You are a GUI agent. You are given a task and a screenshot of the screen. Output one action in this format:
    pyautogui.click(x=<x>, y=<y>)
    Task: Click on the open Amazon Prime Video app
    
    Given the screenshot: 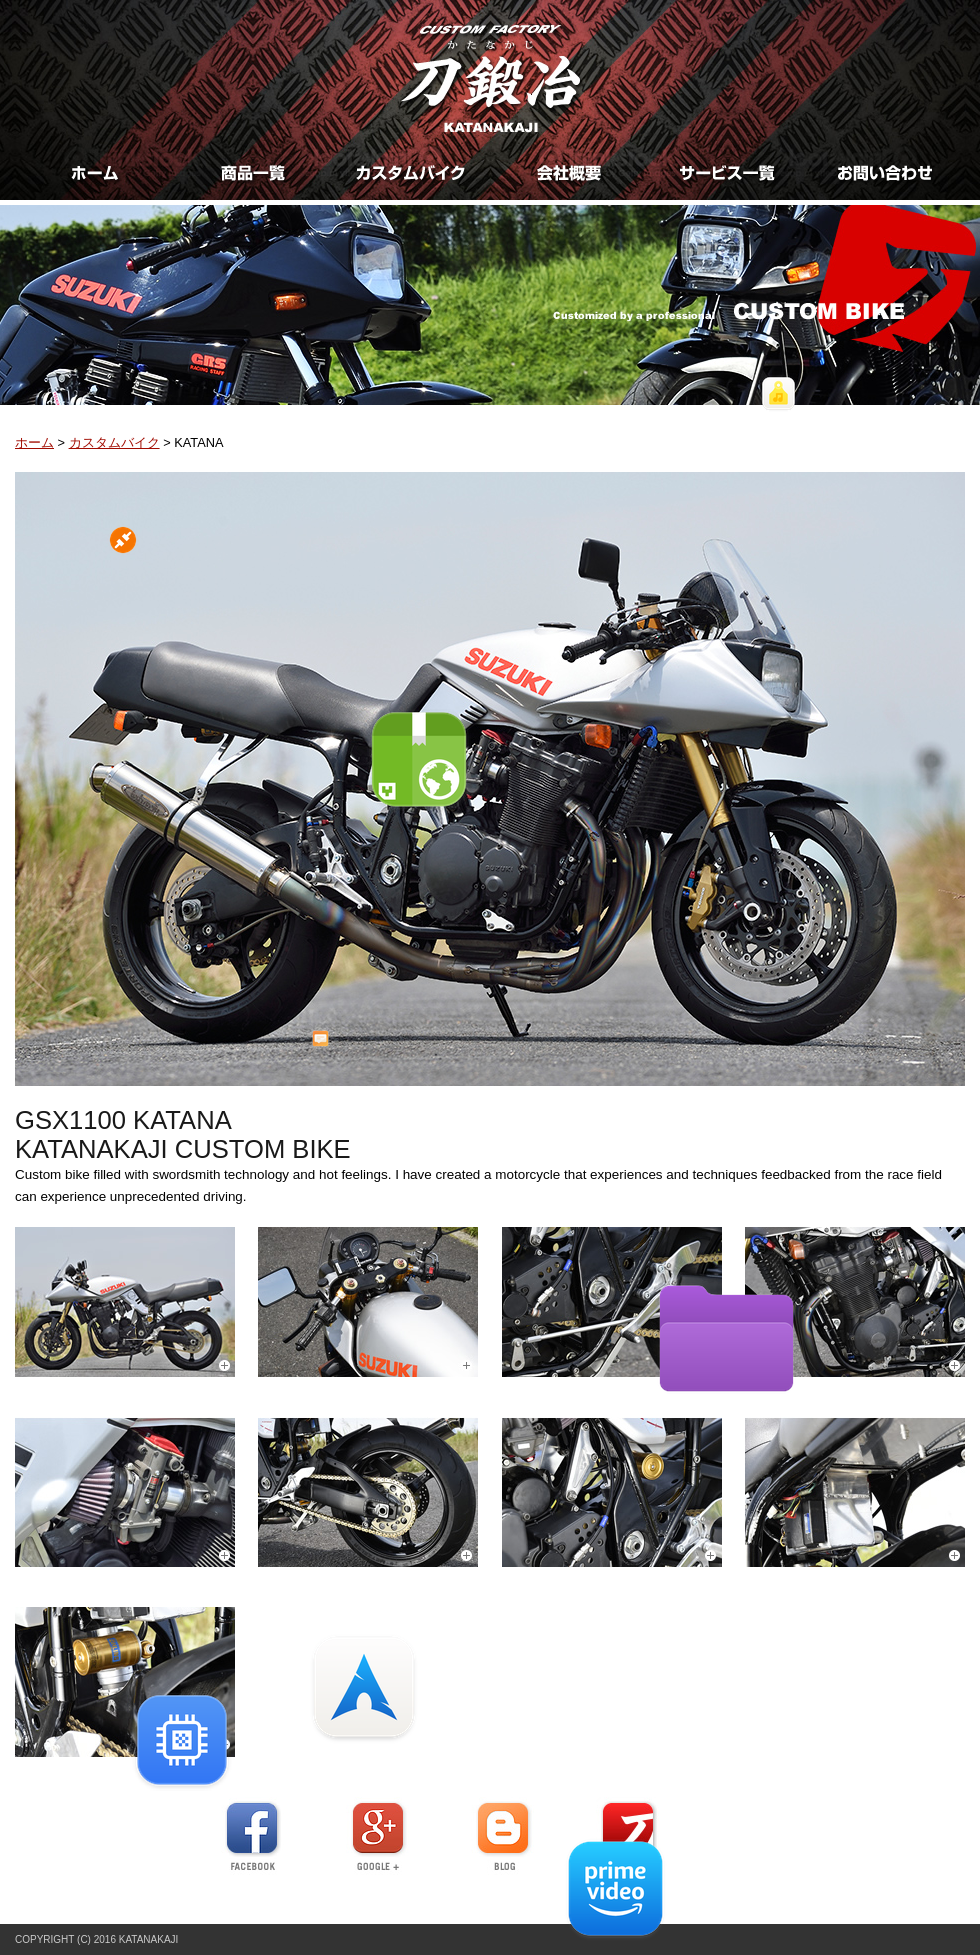 What is the action you would take?
    pyautogui.click(x=615, y=1888)
    